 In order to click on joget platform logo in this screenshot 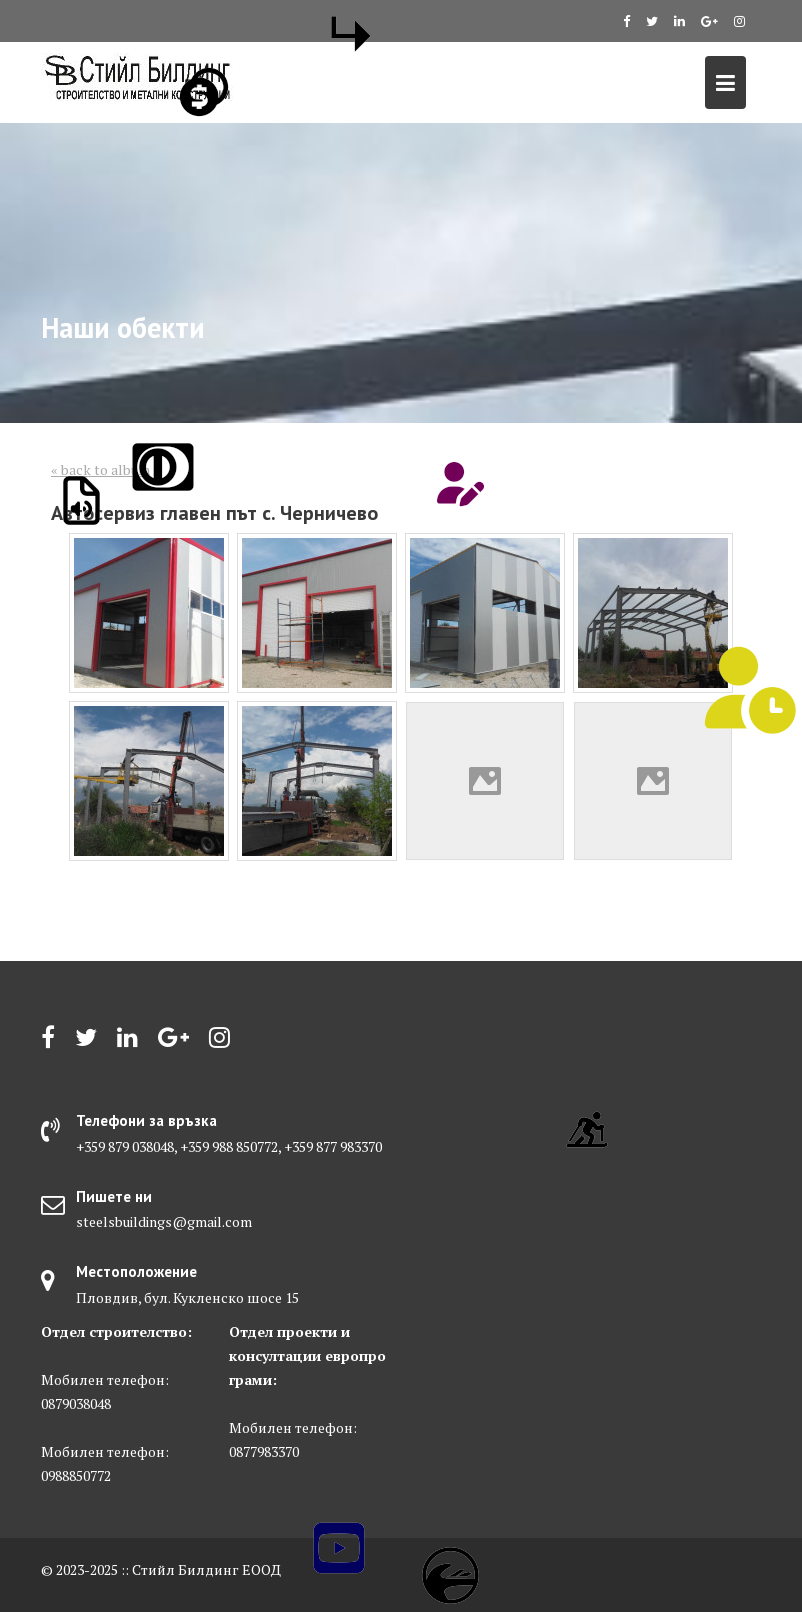, I will do `click(450, 1575)`.